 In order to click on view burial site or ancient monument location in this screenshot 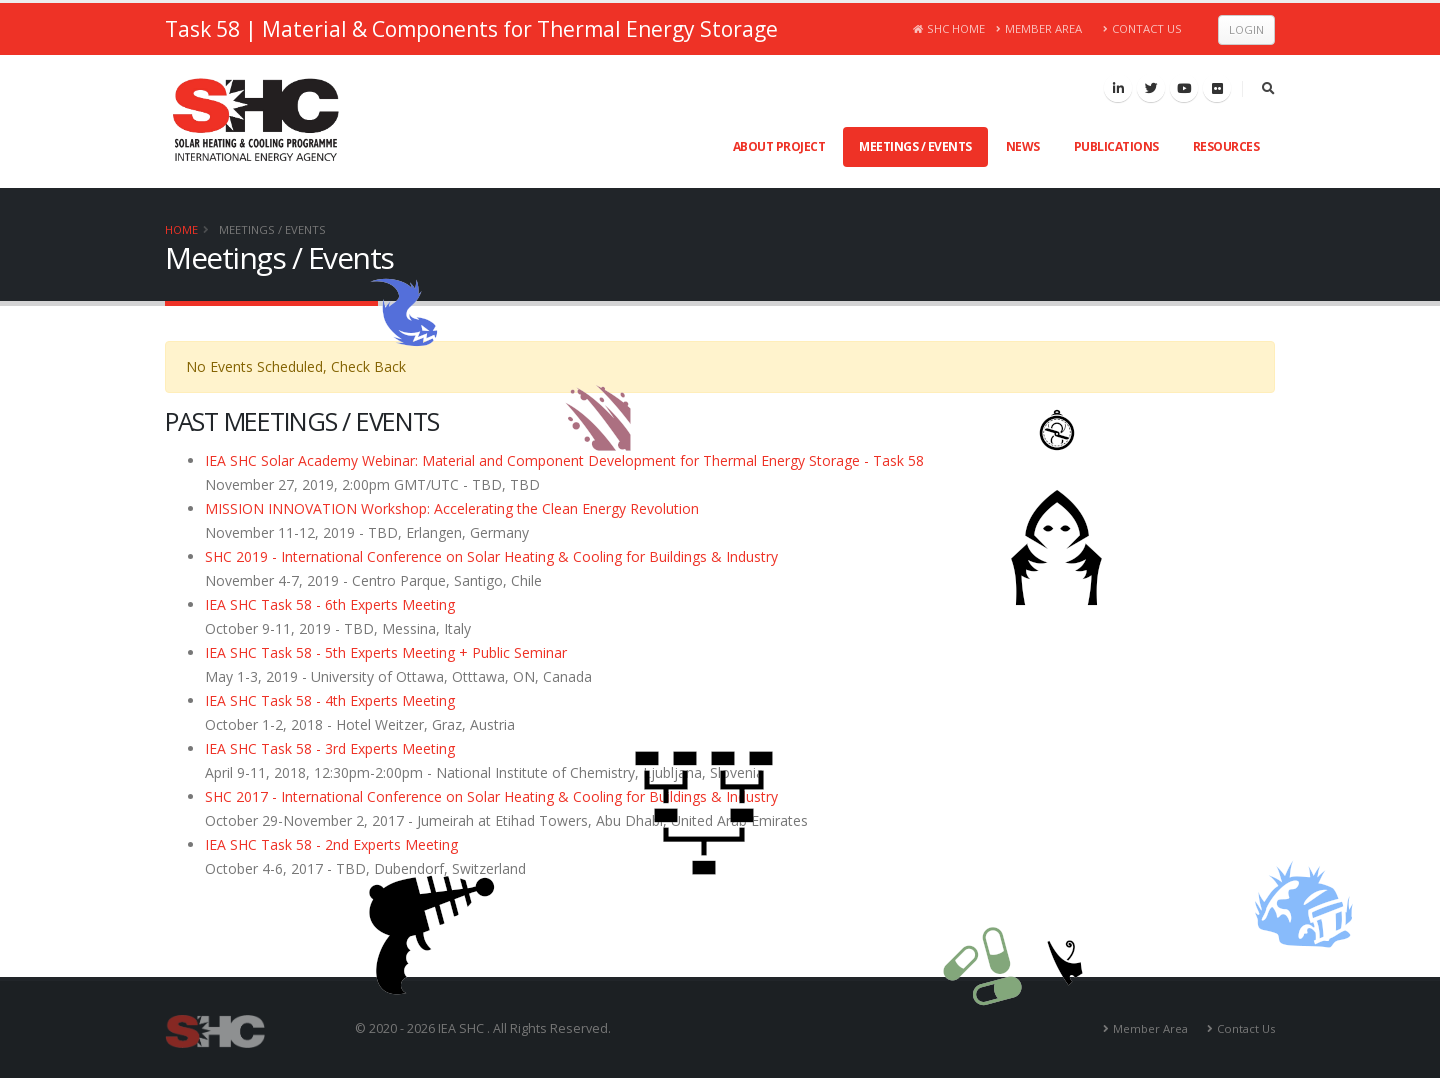, I will do `click(1304, 904)`.